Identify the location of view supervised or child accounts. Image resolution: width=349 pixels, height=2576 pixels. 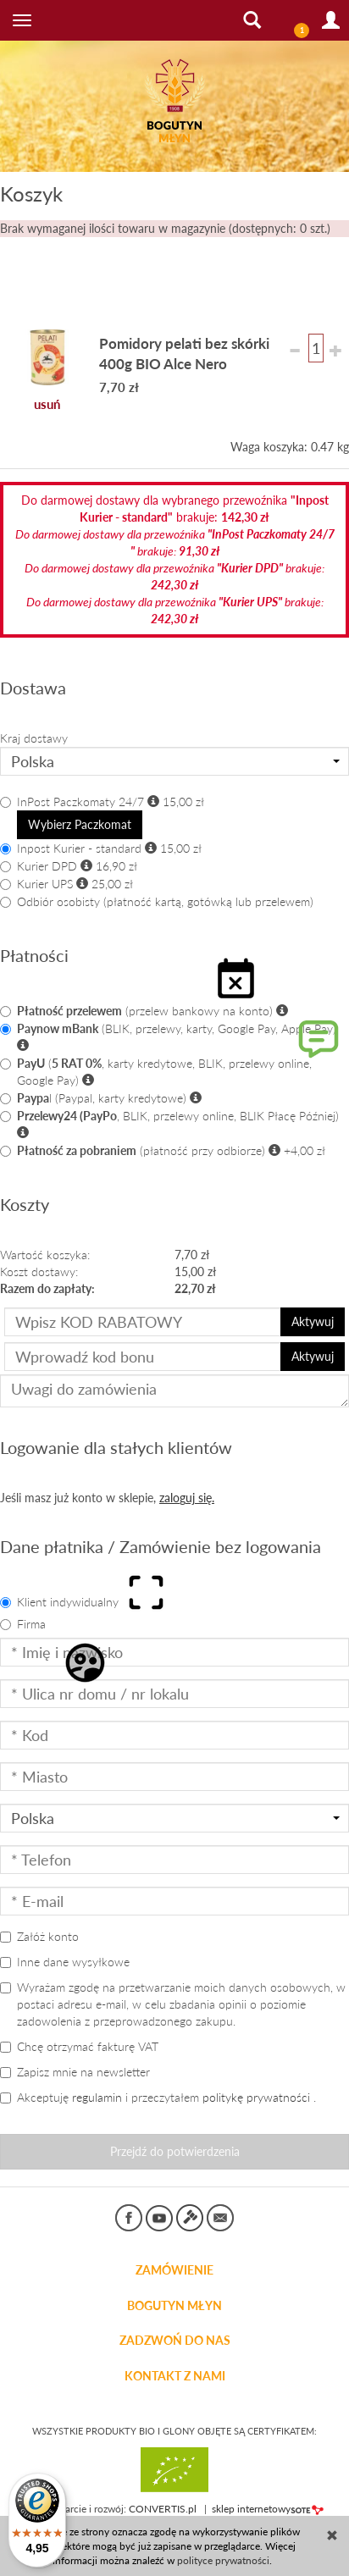
(85, 1662).